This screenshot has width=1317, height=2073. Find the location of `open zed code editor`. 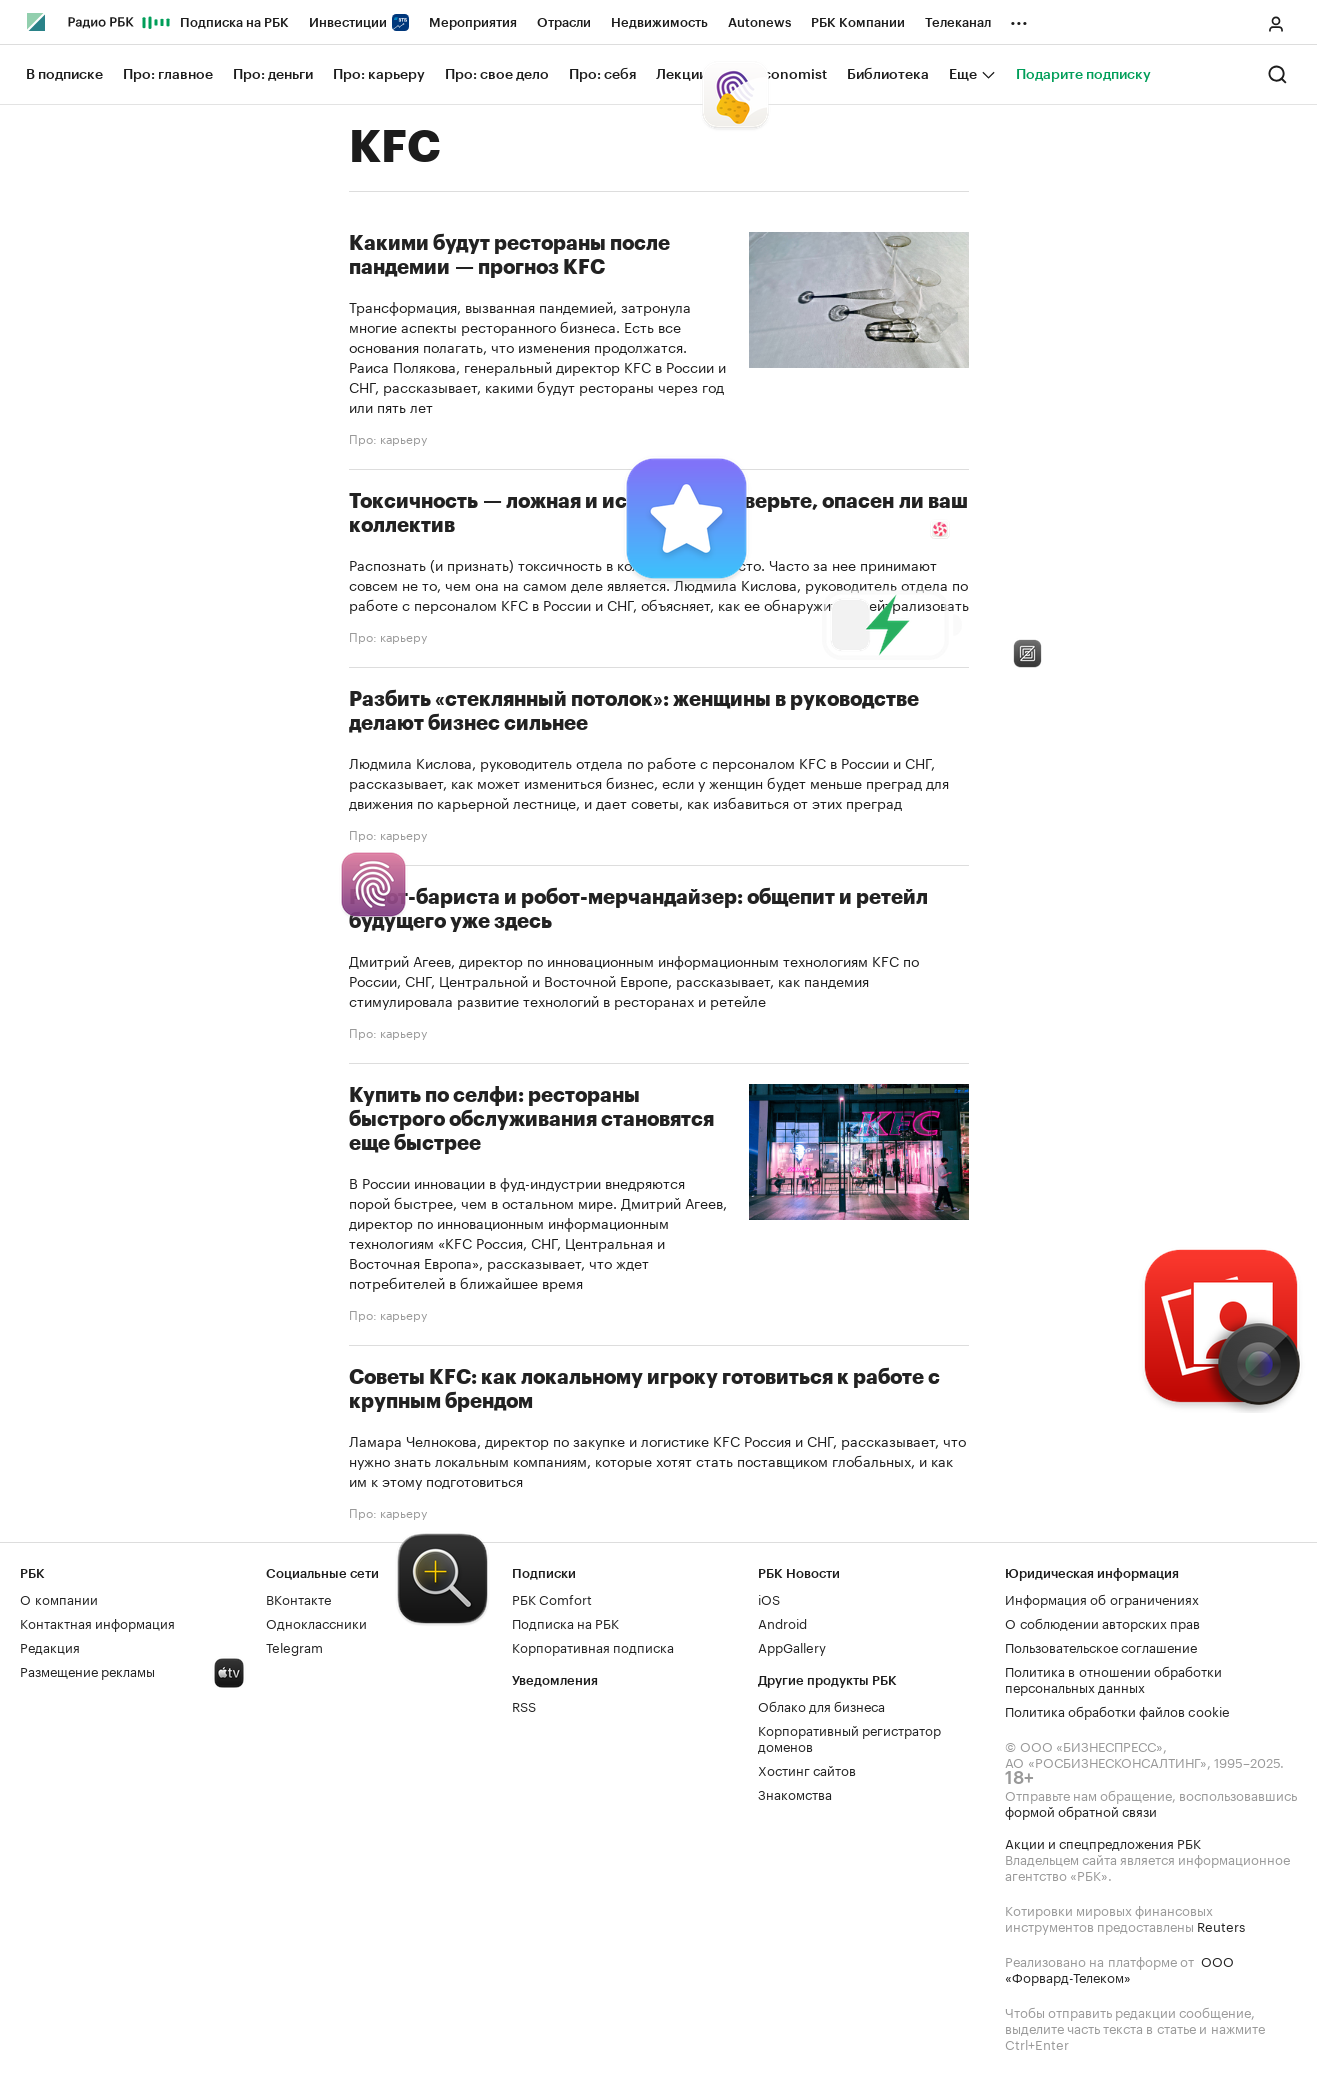

open zed code editor is located at coordinates (1027, 653).